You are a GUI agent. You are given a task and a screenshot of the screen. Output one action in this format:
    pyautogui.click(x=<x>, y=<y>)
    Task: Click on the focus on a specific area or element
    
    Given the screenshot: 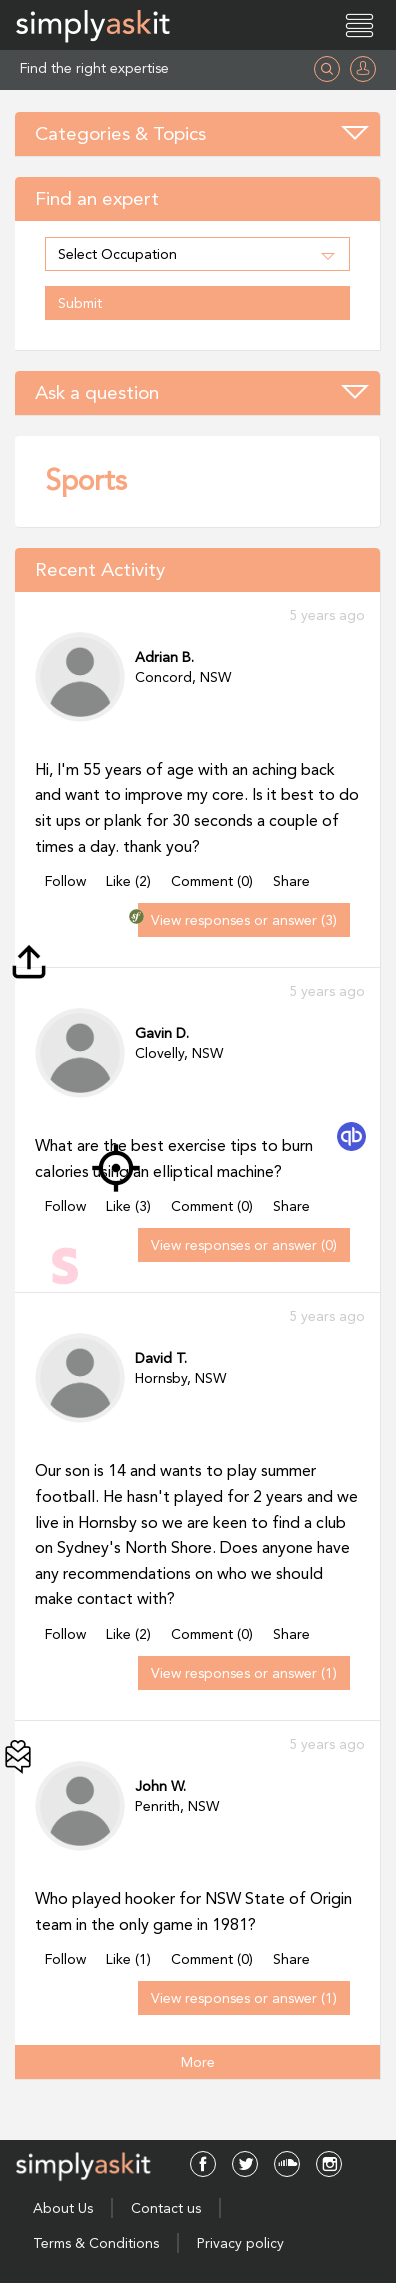 What is the action you would take?
    pyautogui.click(x=116, y=1168)
    